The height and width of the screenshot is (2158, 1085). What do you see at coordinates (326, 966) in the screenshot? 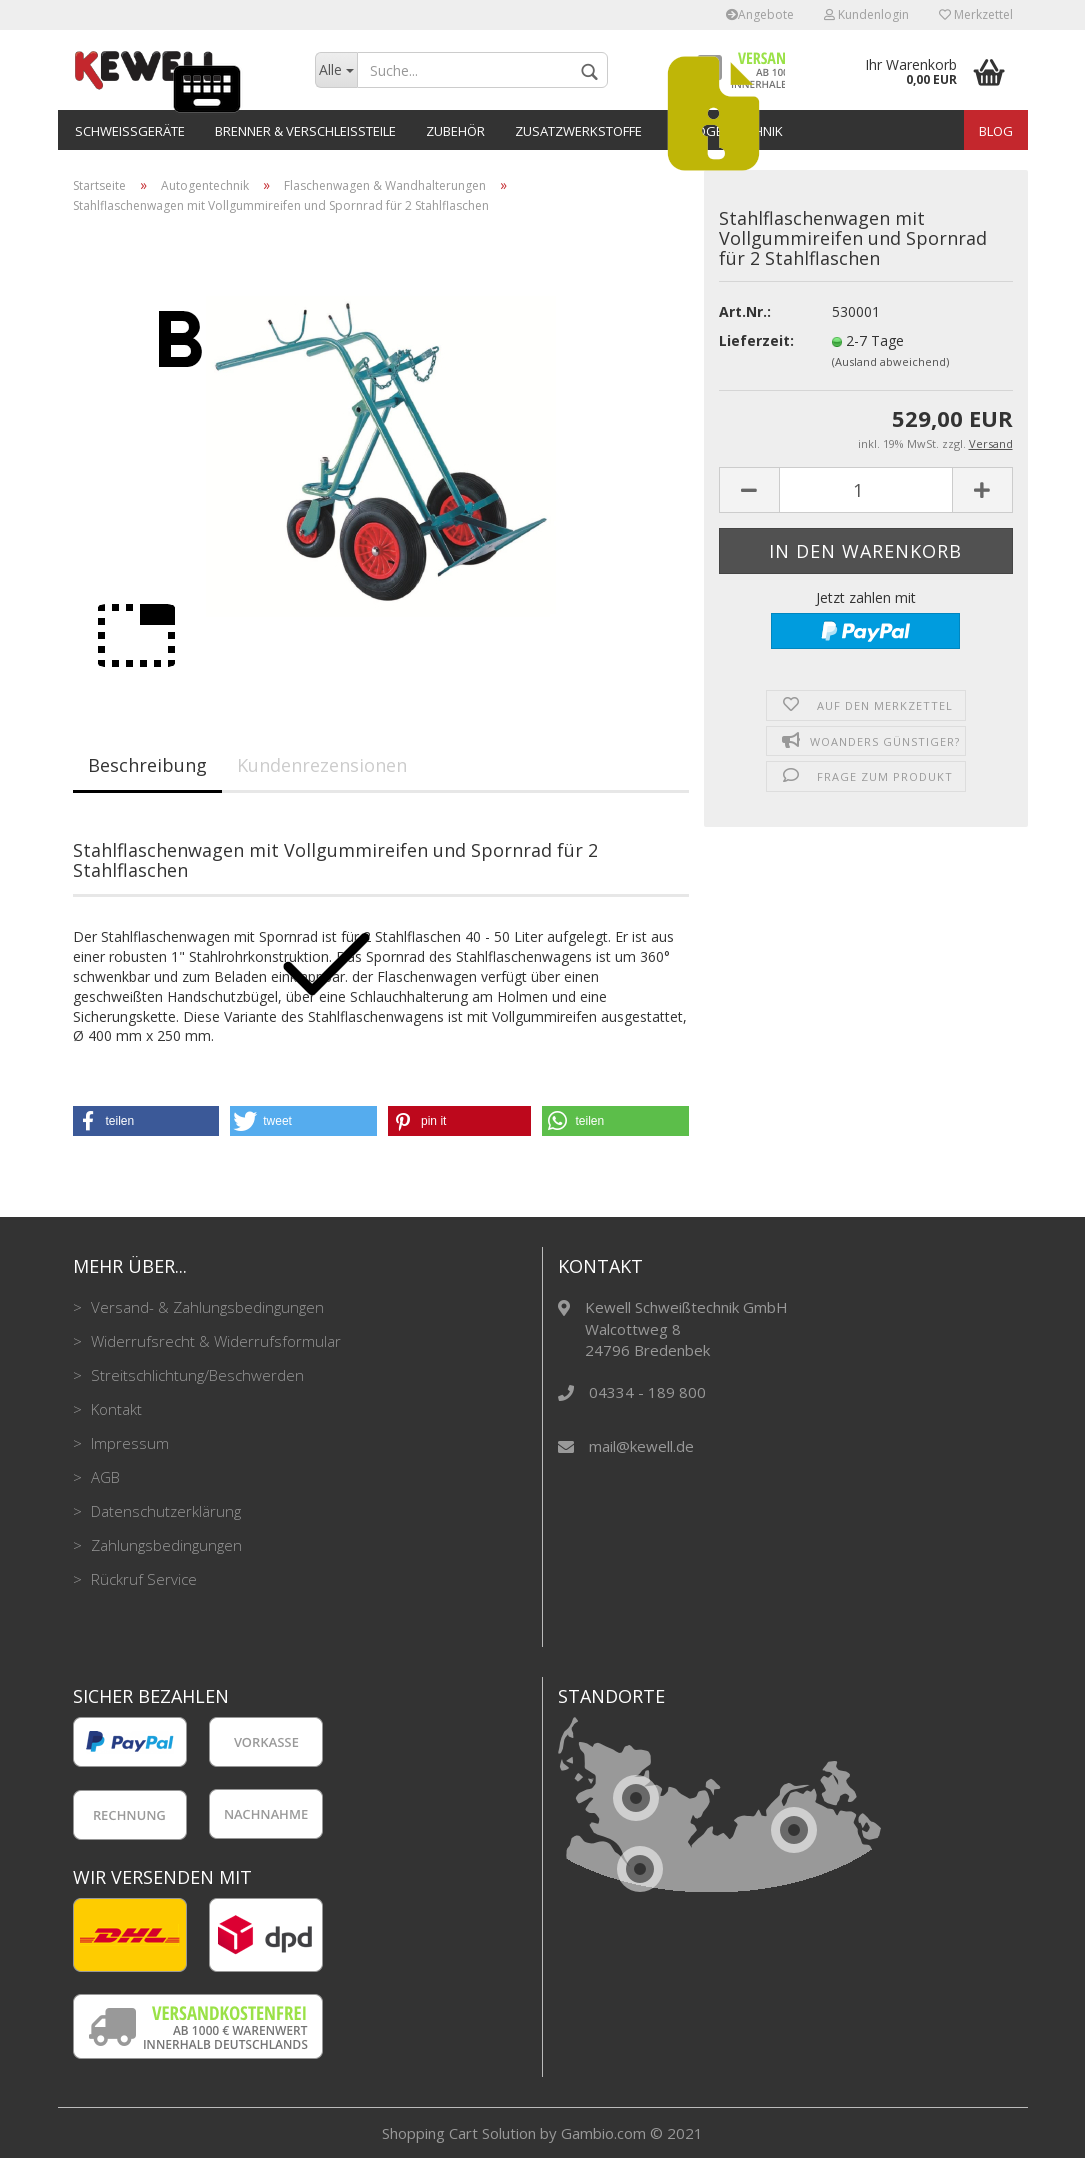
I see `confirm or submit an action` at bounding box center [326, 966].